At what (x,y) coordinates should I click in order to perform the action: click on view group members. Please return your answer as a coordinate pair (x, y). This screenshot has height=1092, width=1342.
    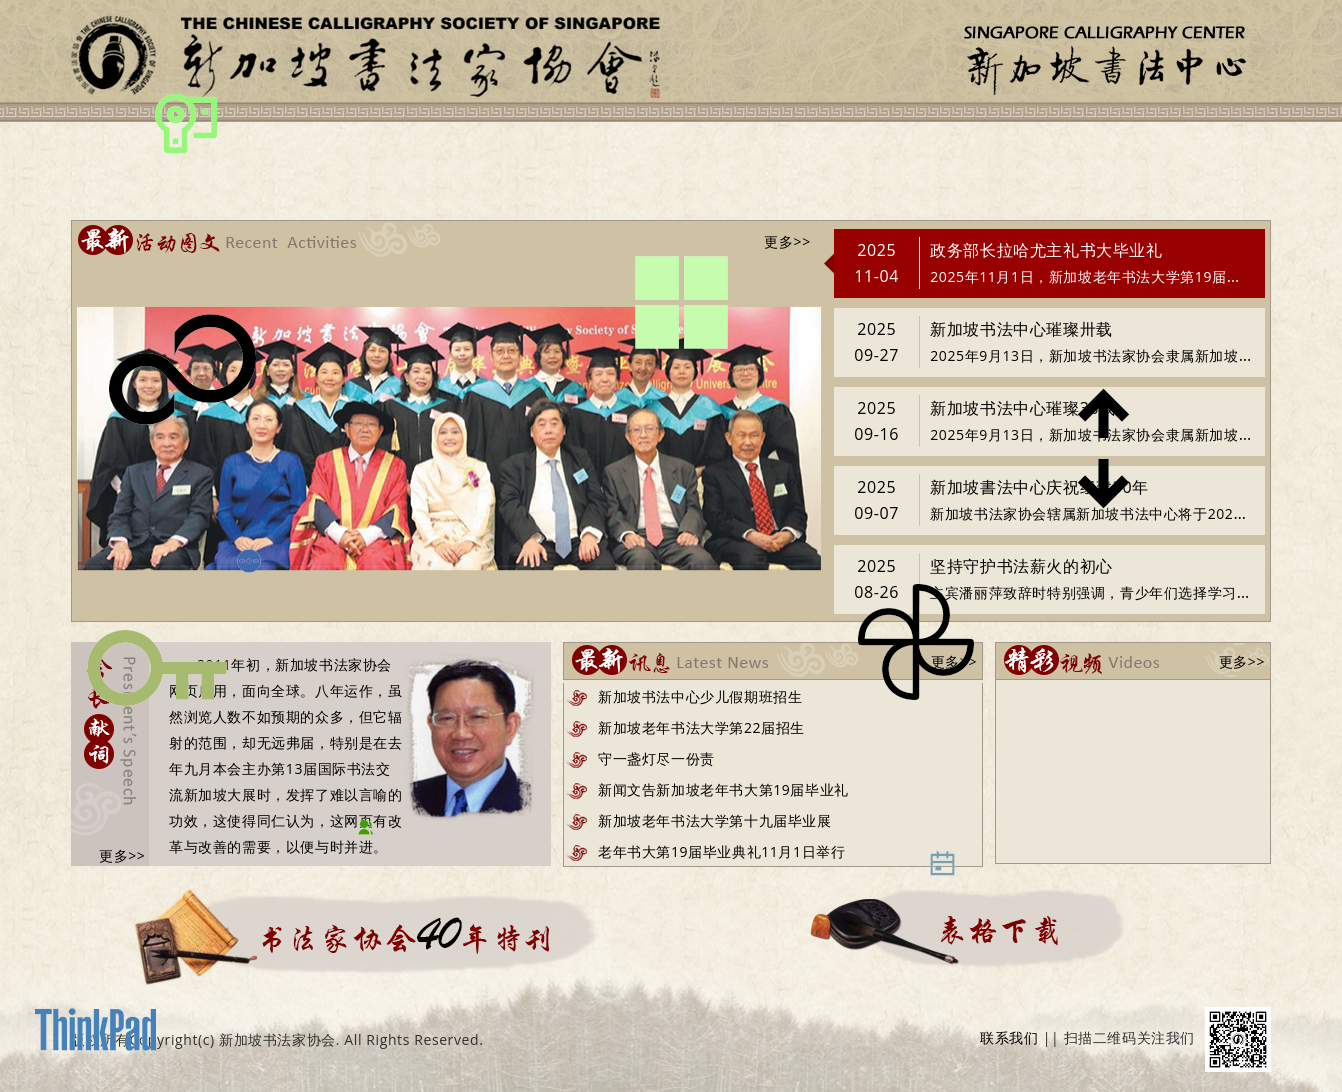
    Looking at the image, I should click on (365, 827).